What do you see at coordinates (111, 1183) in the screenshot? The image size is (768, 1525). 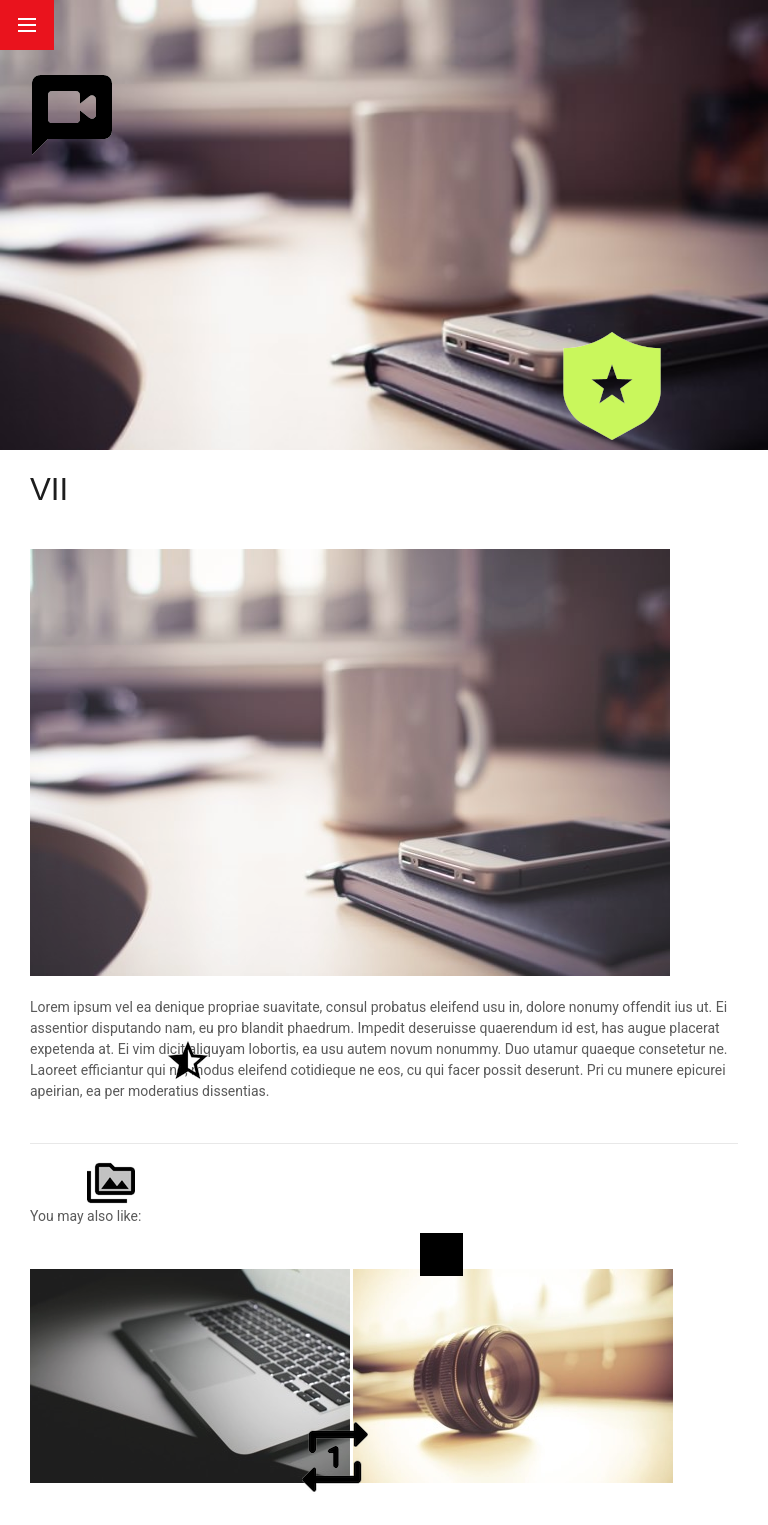 I see `access your photo and media library` at bounding box center [111, 1183].